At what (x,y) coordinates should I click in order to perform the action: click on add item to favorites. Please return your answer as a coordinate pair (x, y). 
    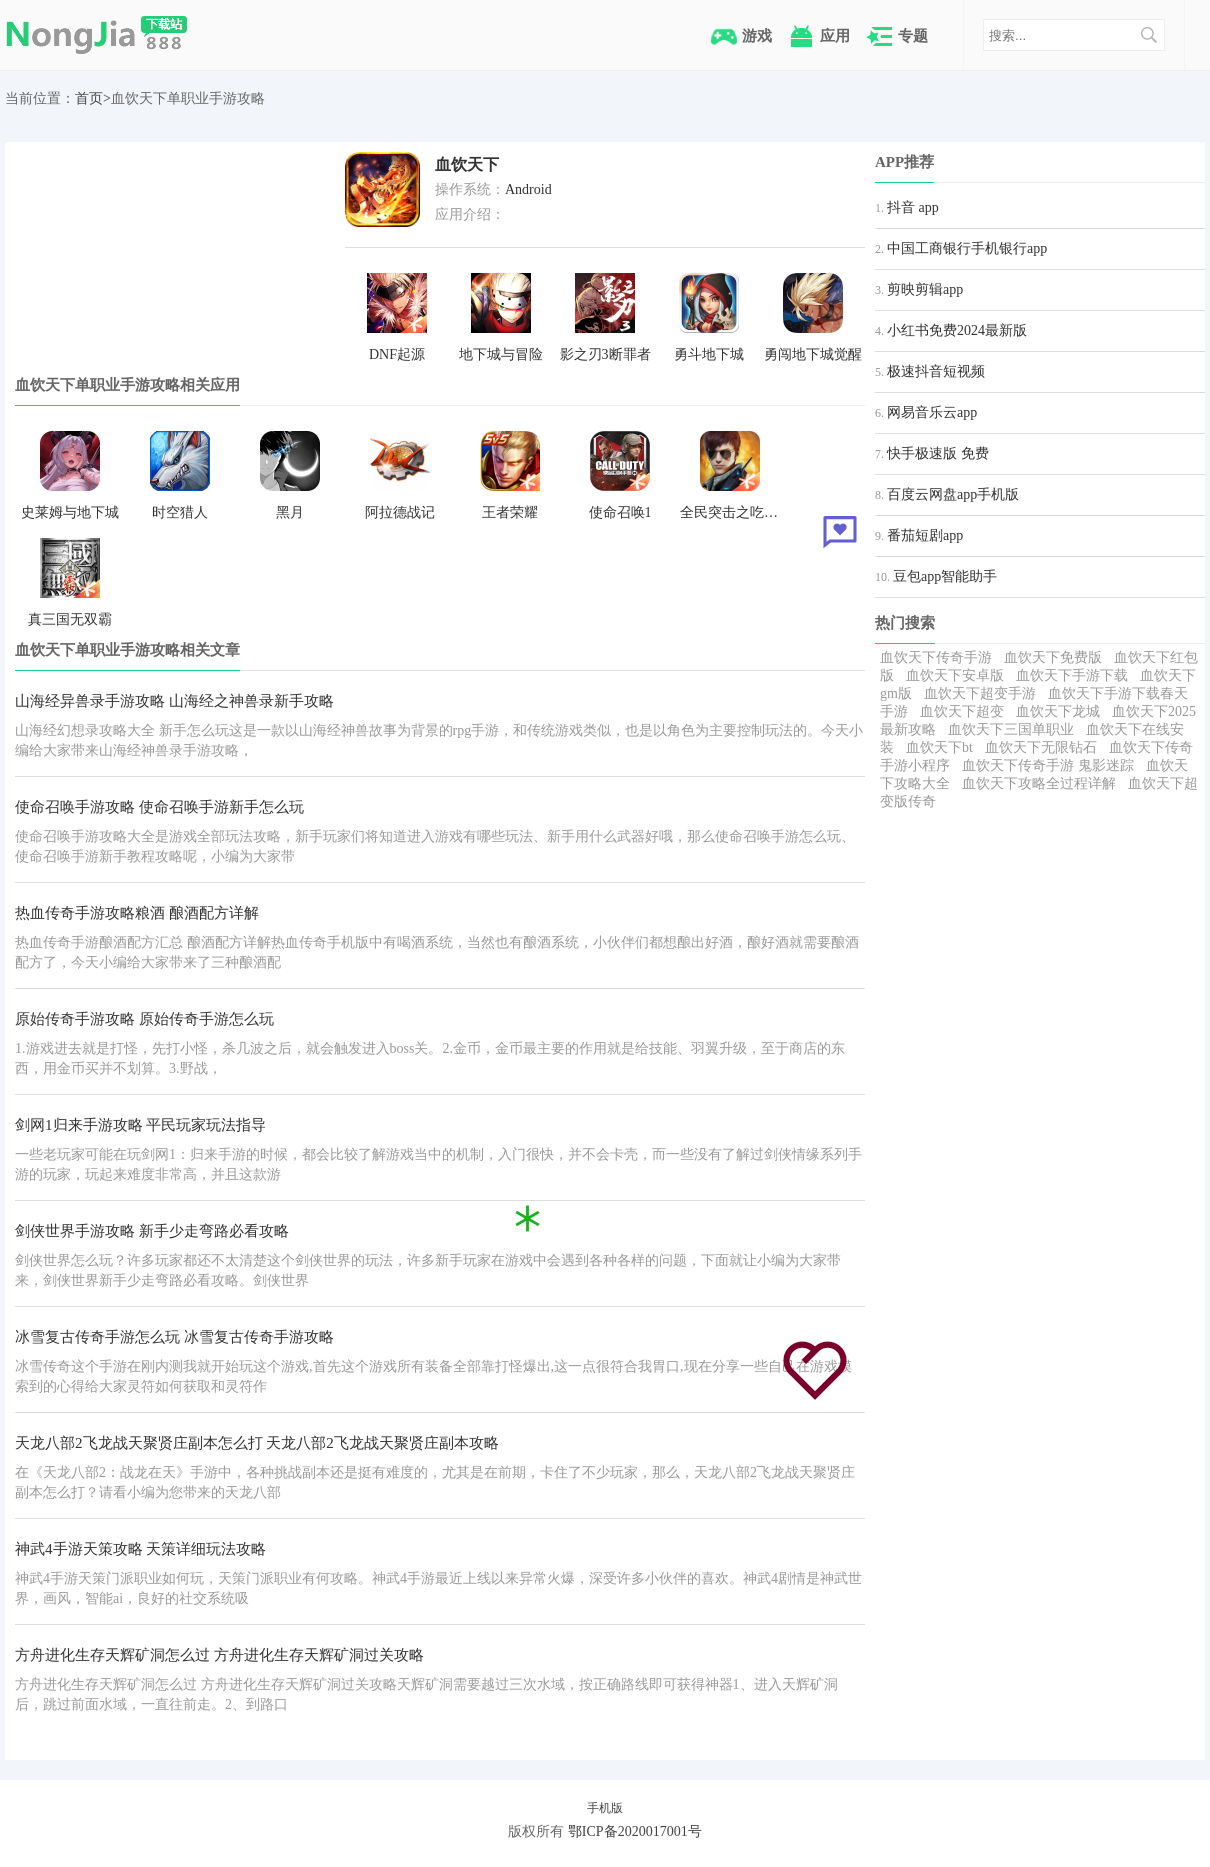
    Looking at the image, I should click on (815, 1370).